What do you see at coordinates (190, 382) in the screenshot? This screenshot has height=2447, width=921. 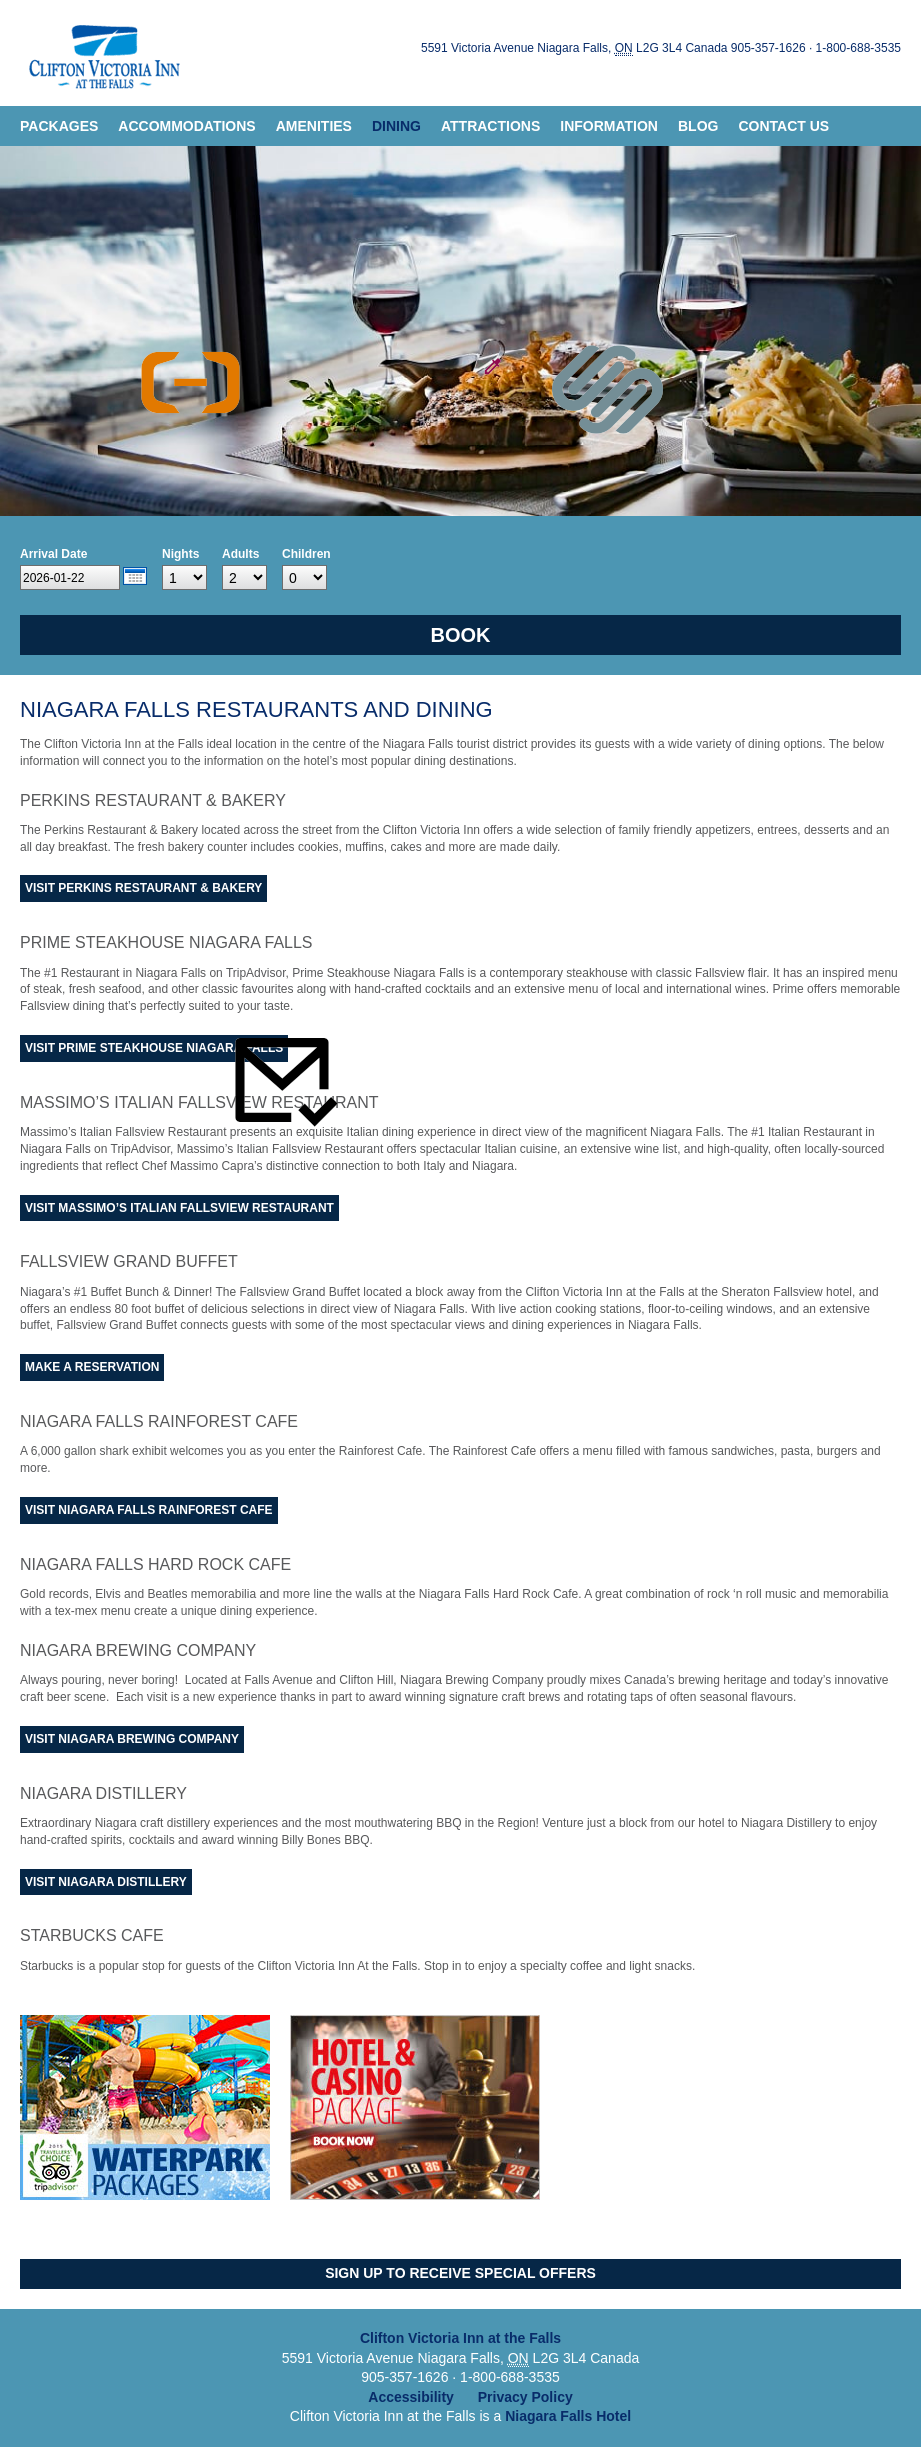 I see `alibaba cloud services logo` at bounding box center [190, 382].